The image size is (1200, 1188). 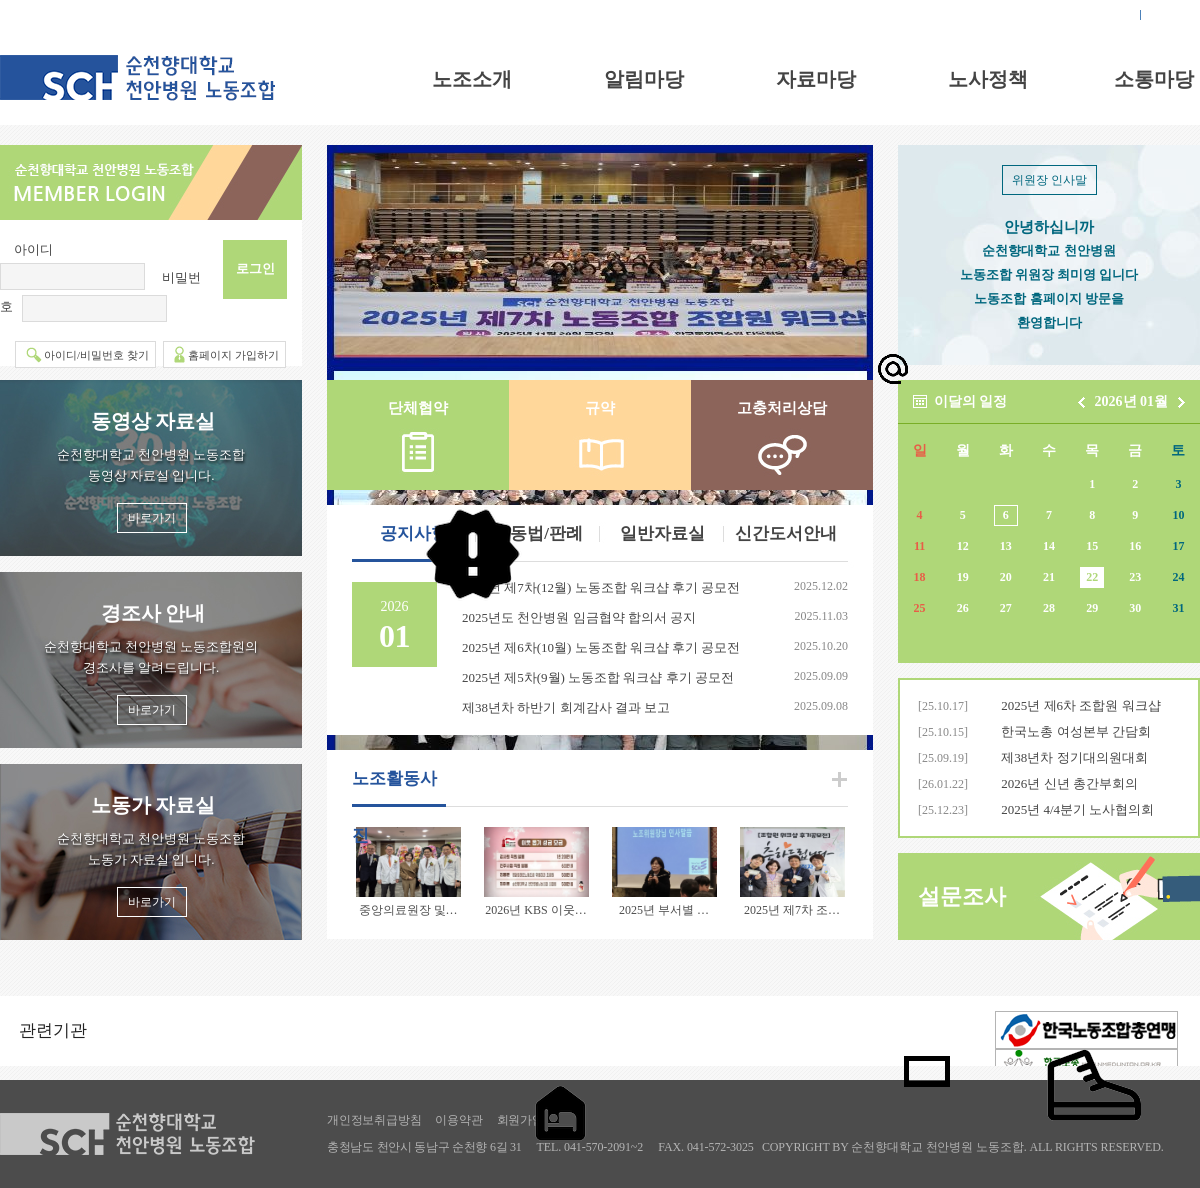 I want to click on find nearby overnight accommodations, so click(x=560, y=1112).